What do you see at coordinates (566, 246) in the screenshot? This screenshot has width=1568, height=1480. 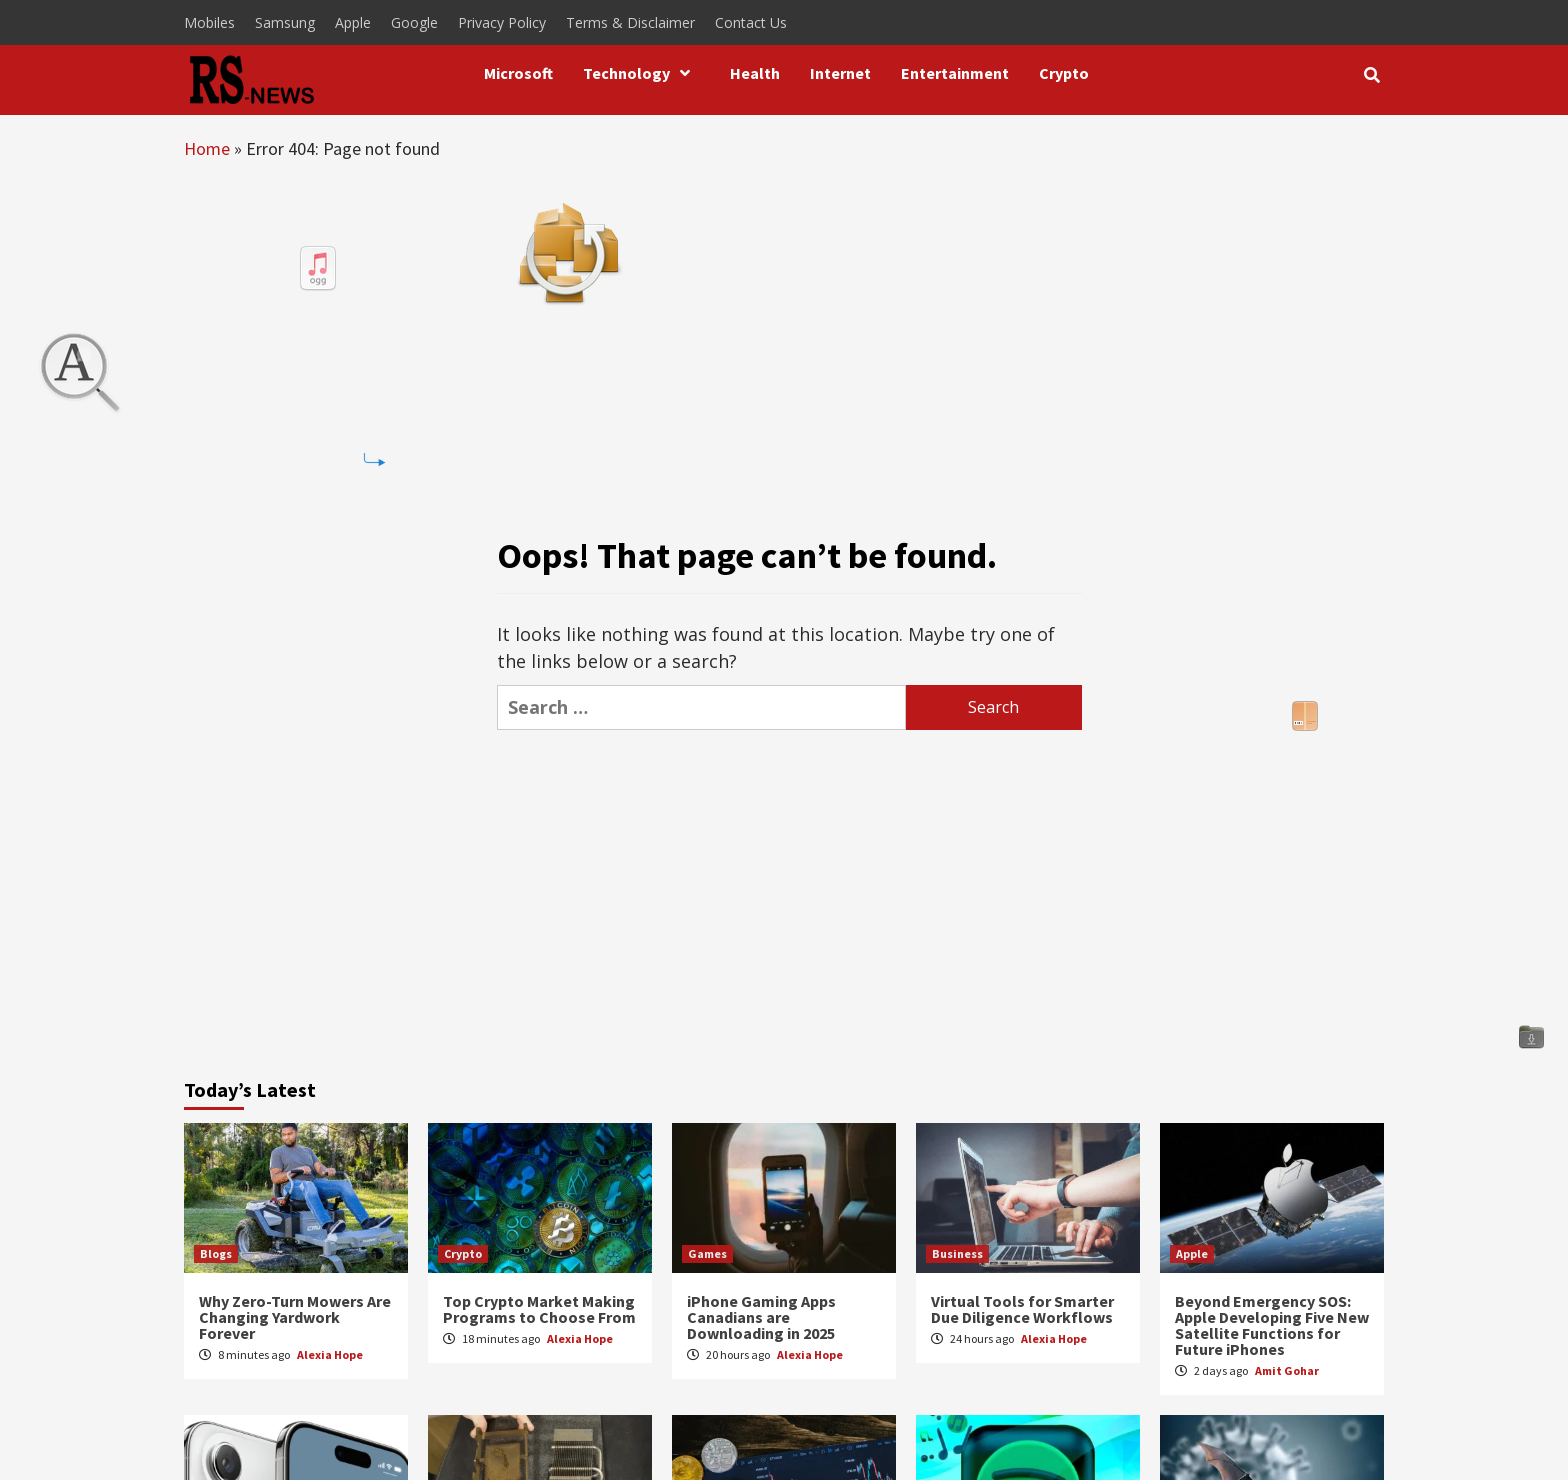 I see `check for available software updates` at bounding box center [566, 246].